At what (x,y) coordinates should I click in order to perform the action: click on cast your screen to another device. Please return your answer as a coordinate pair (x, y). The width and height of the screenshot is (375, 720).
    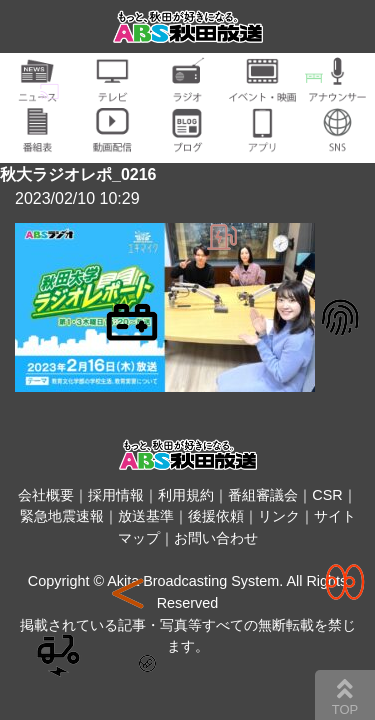
    Looking at the image, I should click on (49, 91).